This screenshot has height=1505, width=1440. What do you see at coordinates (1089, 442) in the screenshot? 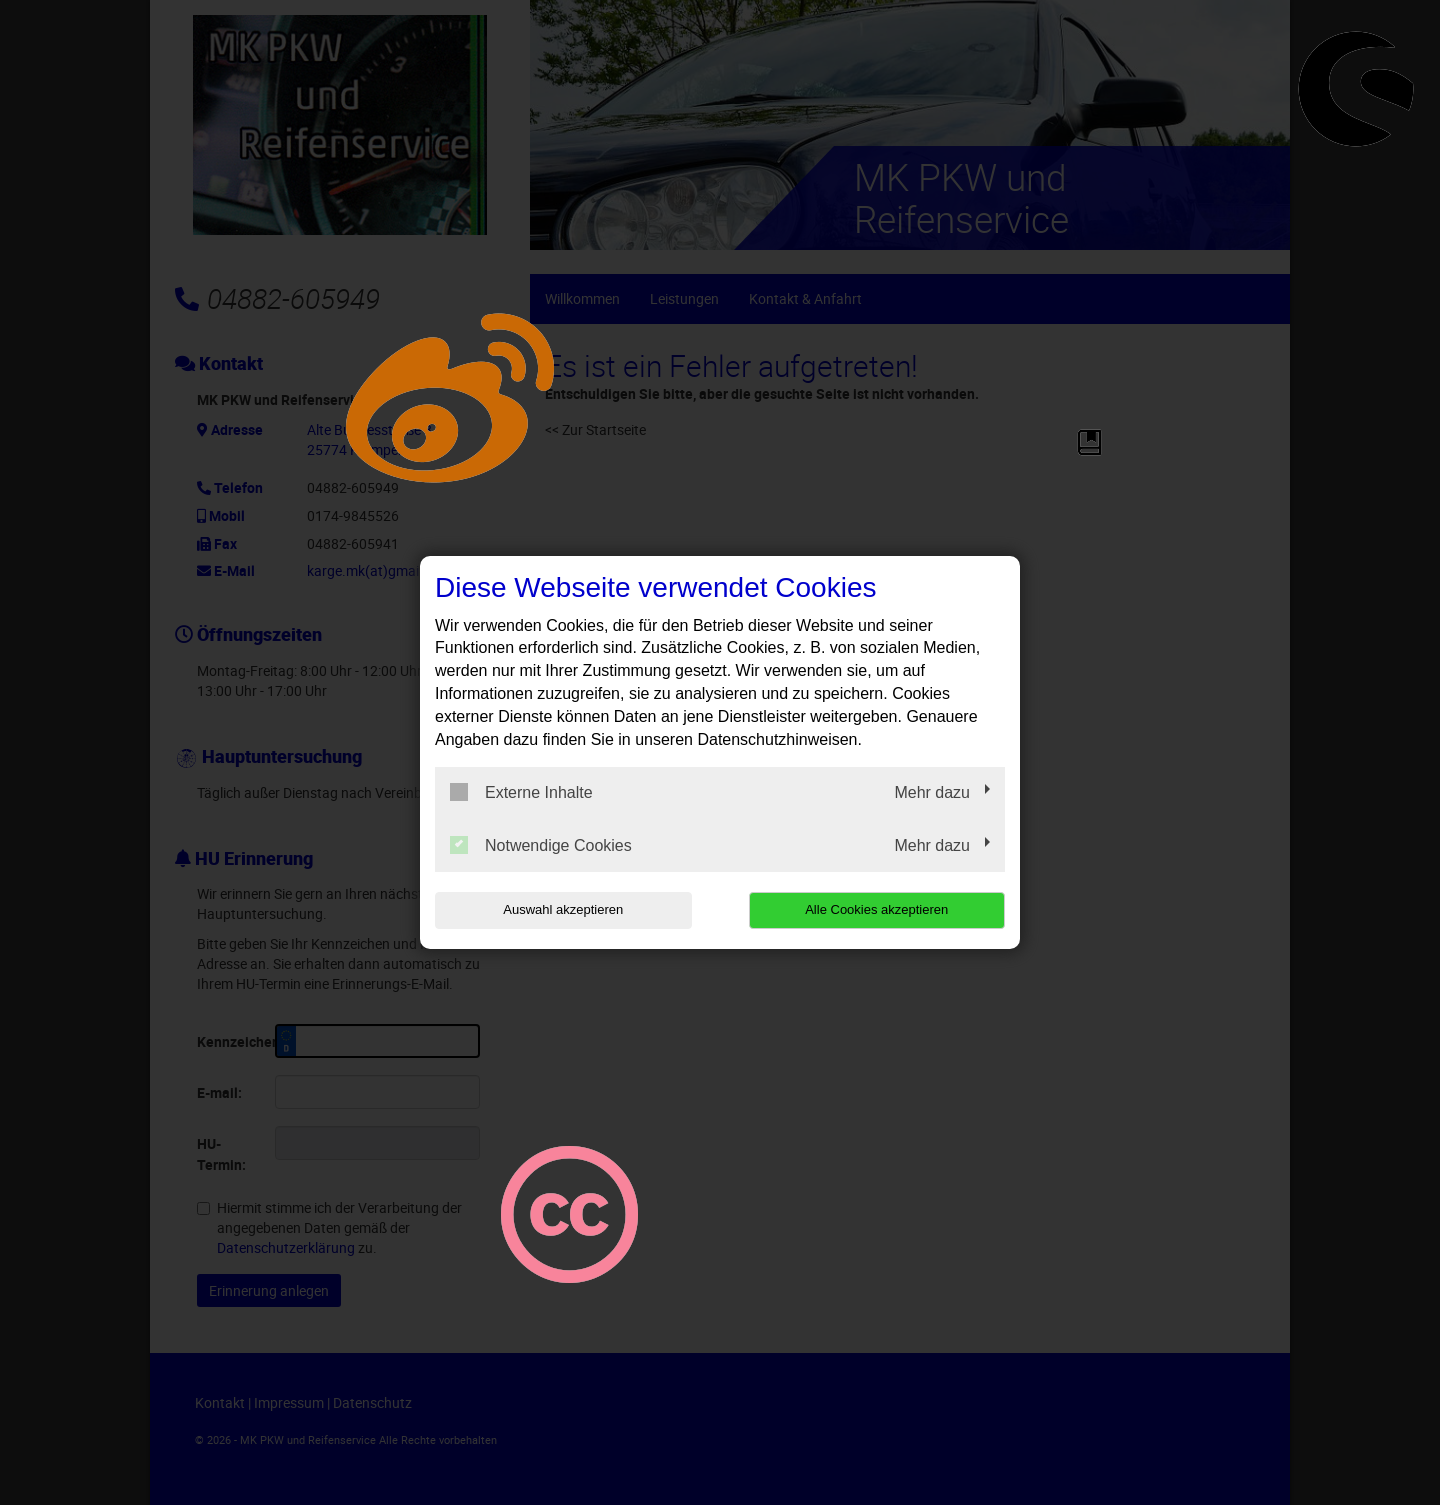
I see `view bookmarked items` at bounding box center [1089, 442].